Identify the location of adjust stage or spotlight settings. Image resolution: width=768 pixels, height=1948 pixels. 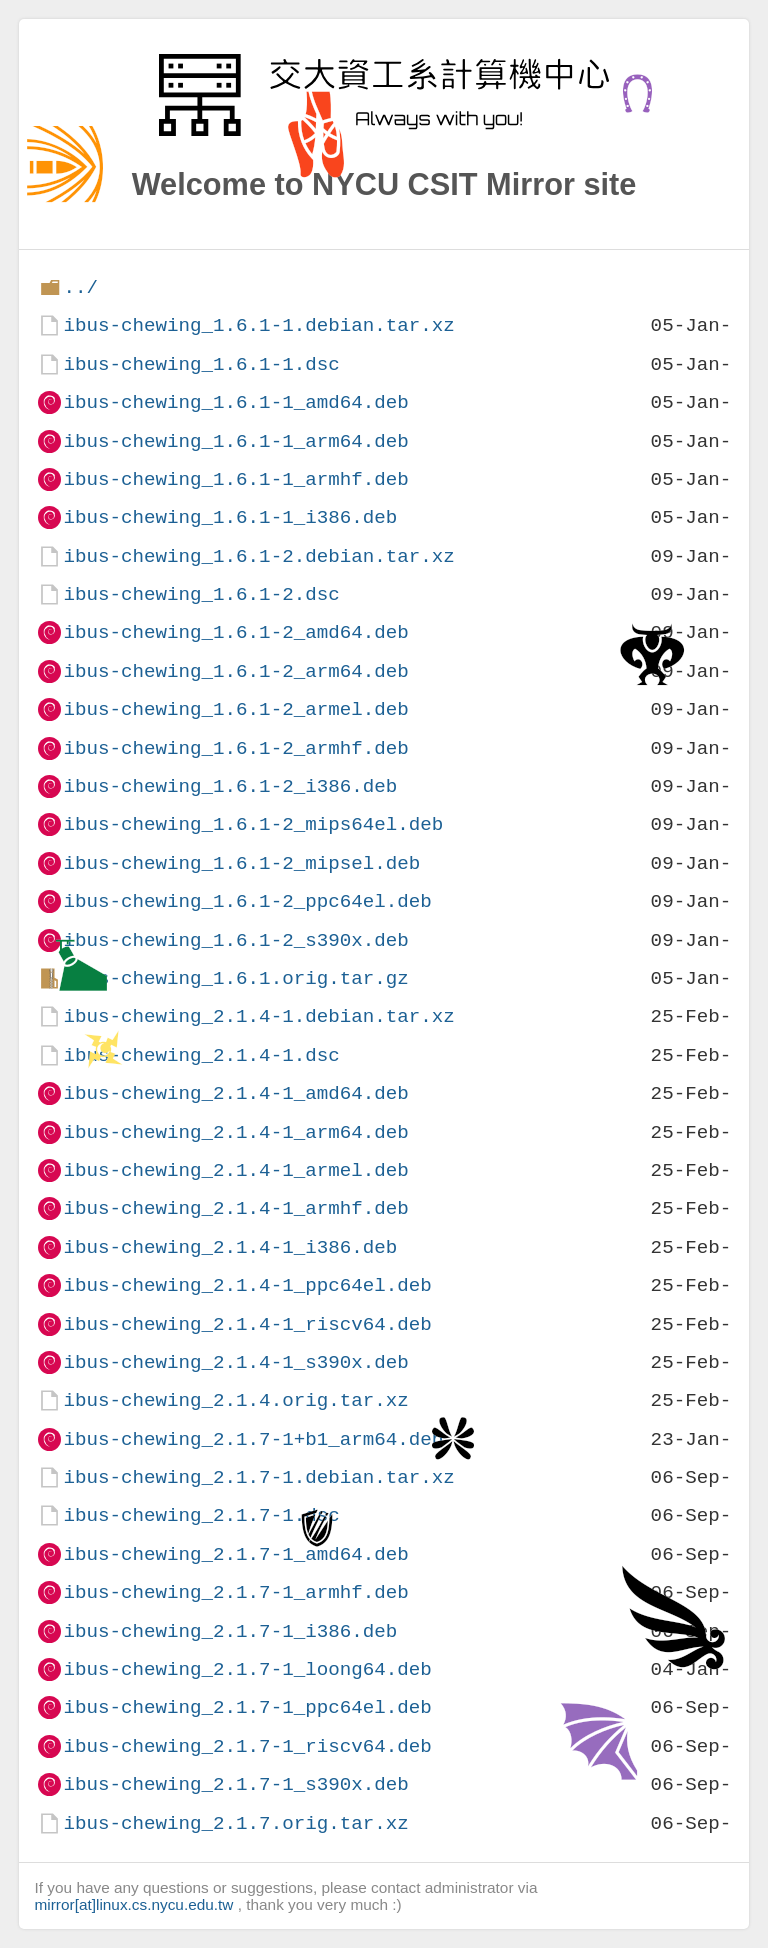
(81, 965).